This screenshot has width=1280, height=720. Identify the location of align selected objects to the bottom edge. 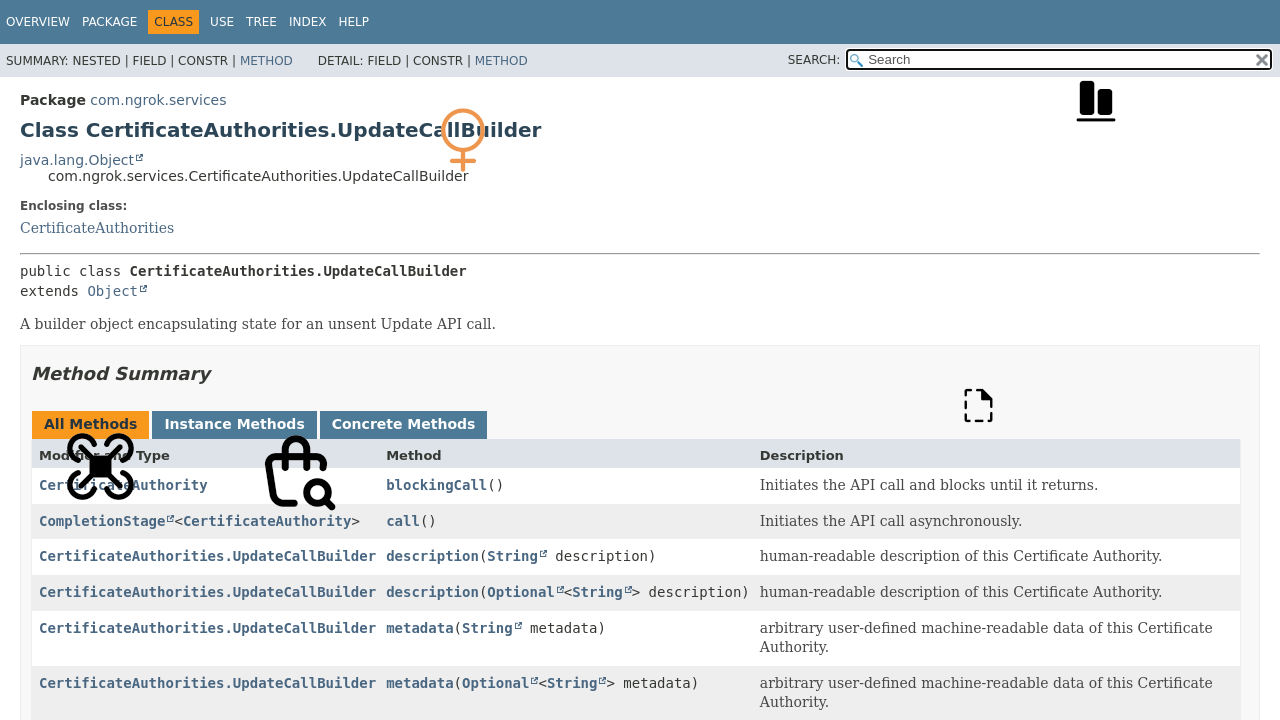
(1096, 102).